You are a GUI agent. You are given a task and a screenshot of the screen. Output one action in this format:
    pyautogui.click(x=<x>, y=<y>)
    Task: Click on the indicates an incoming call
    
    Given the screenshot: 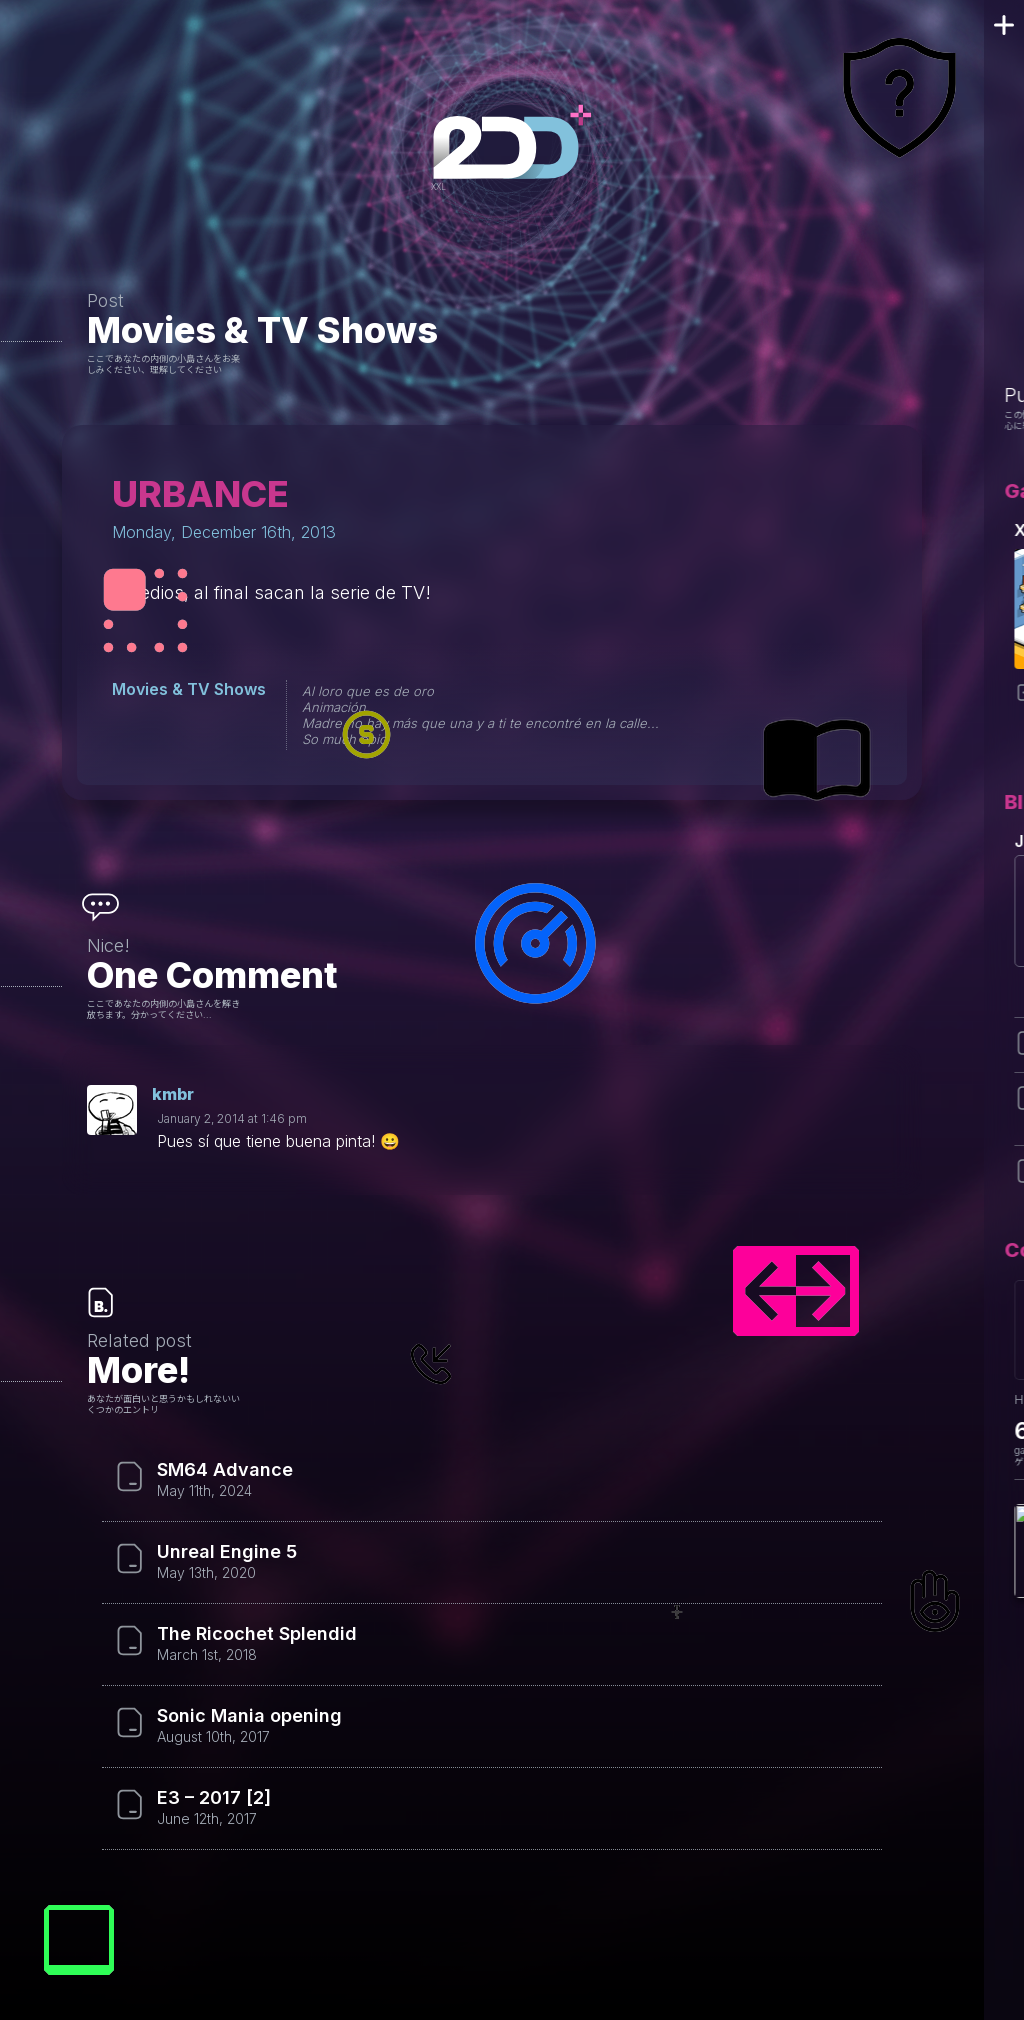 What is the action you would take?
    pyautogui.click(x=431, y=1364)
    